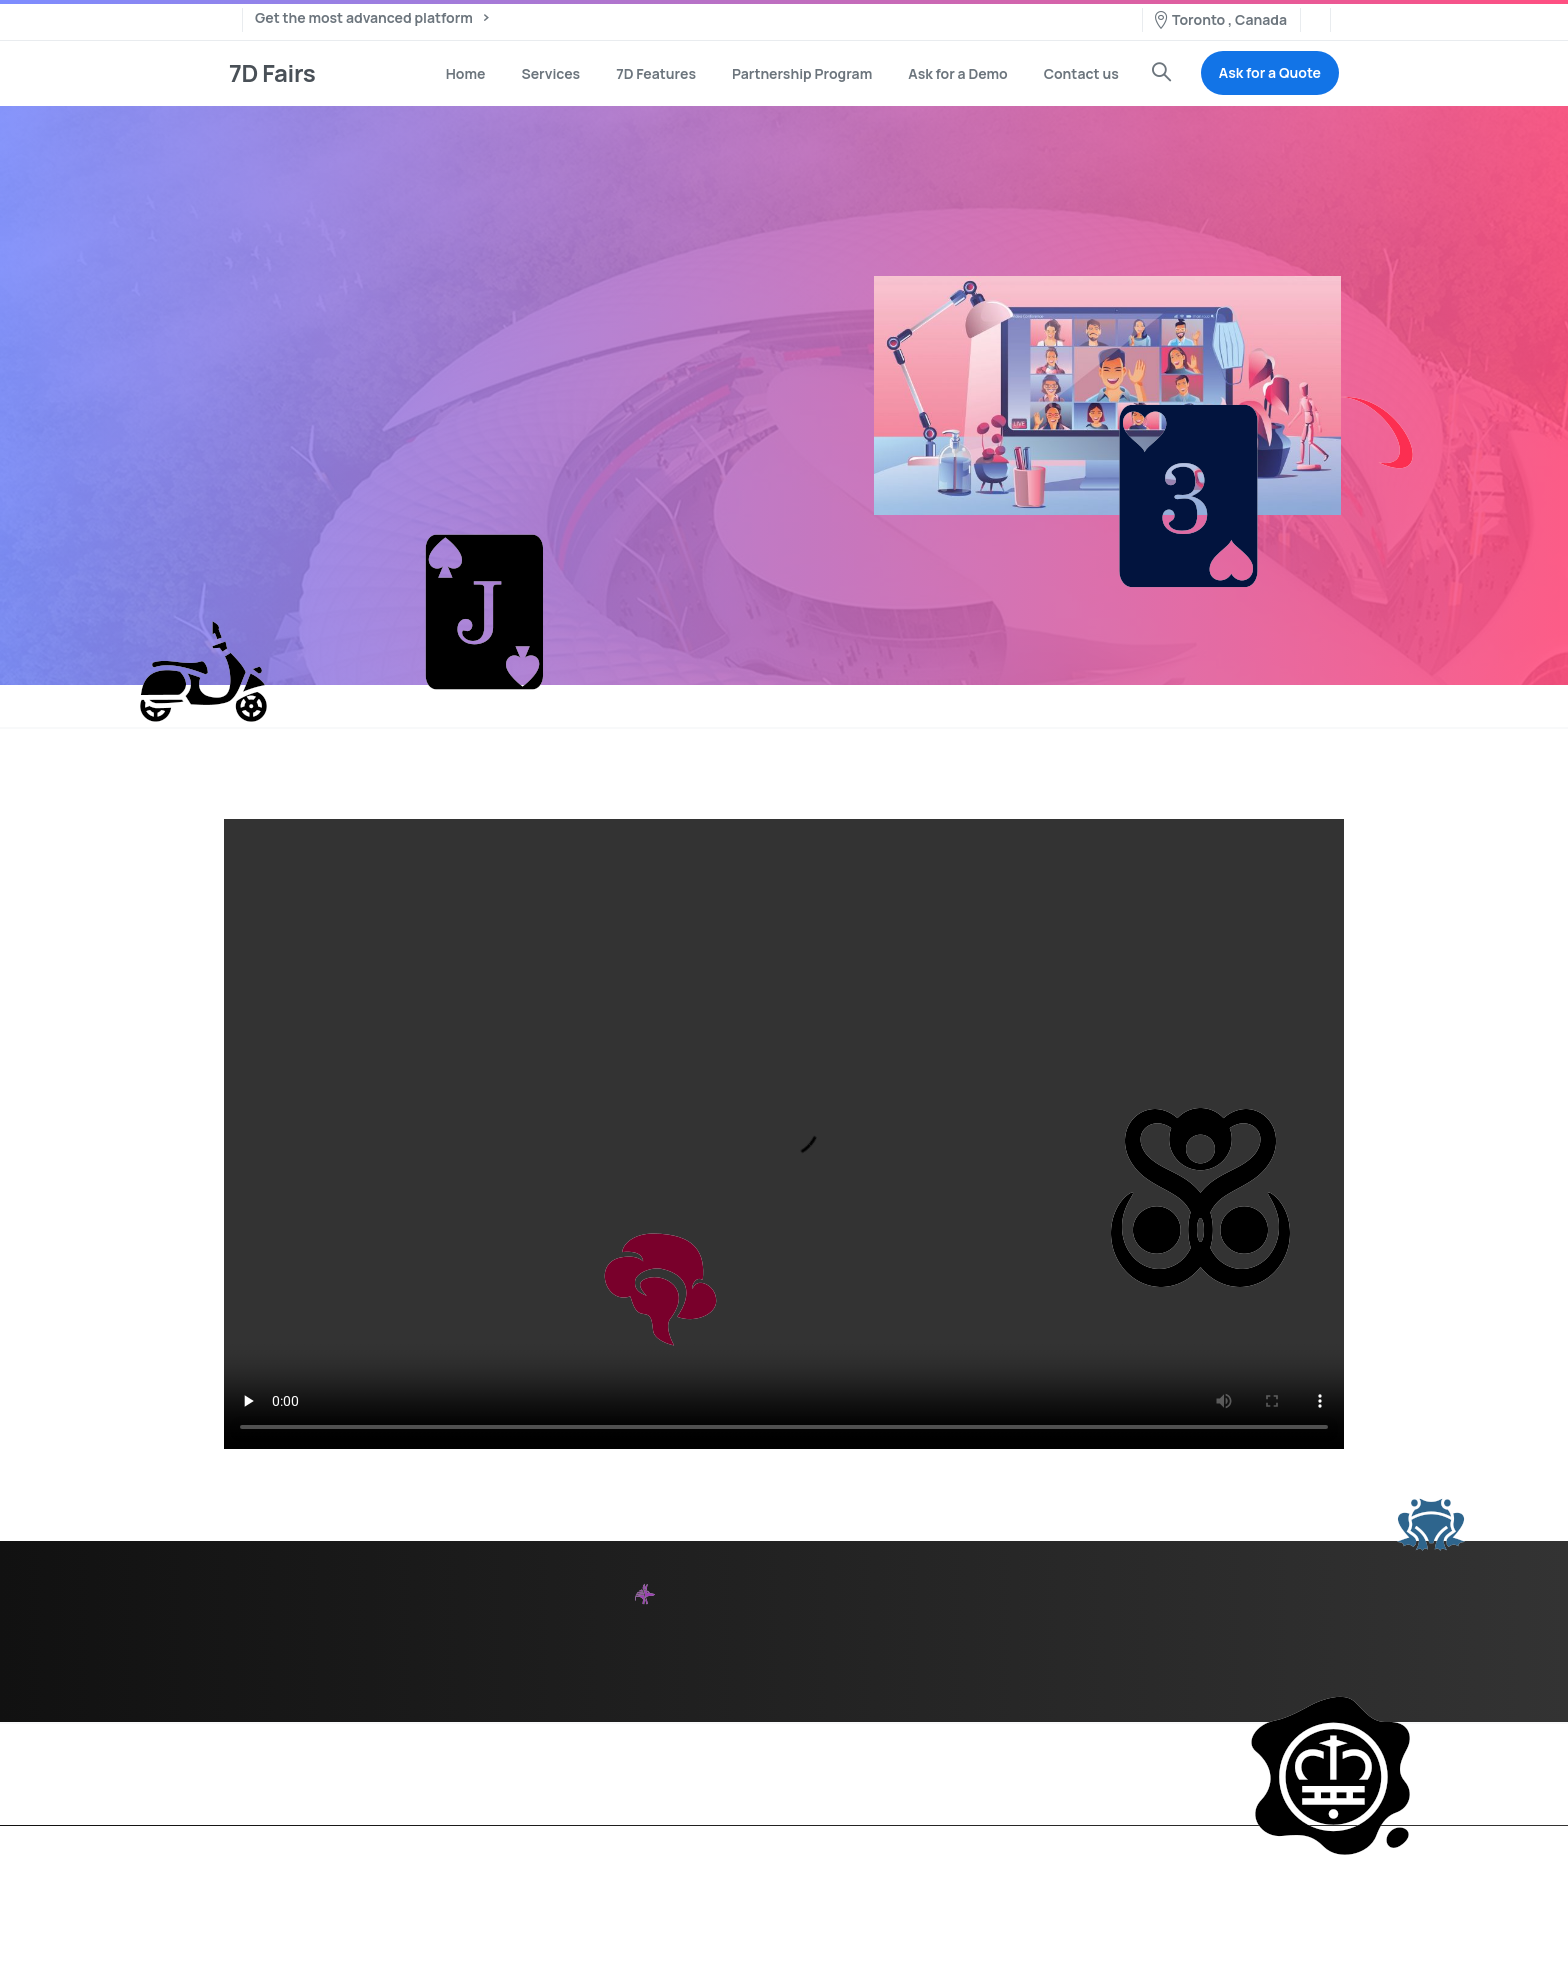  What do you see at coordinates (660, 1289) in the screenshot?
I see `open Steam gaming platform` at bounding box center [660, 1289].